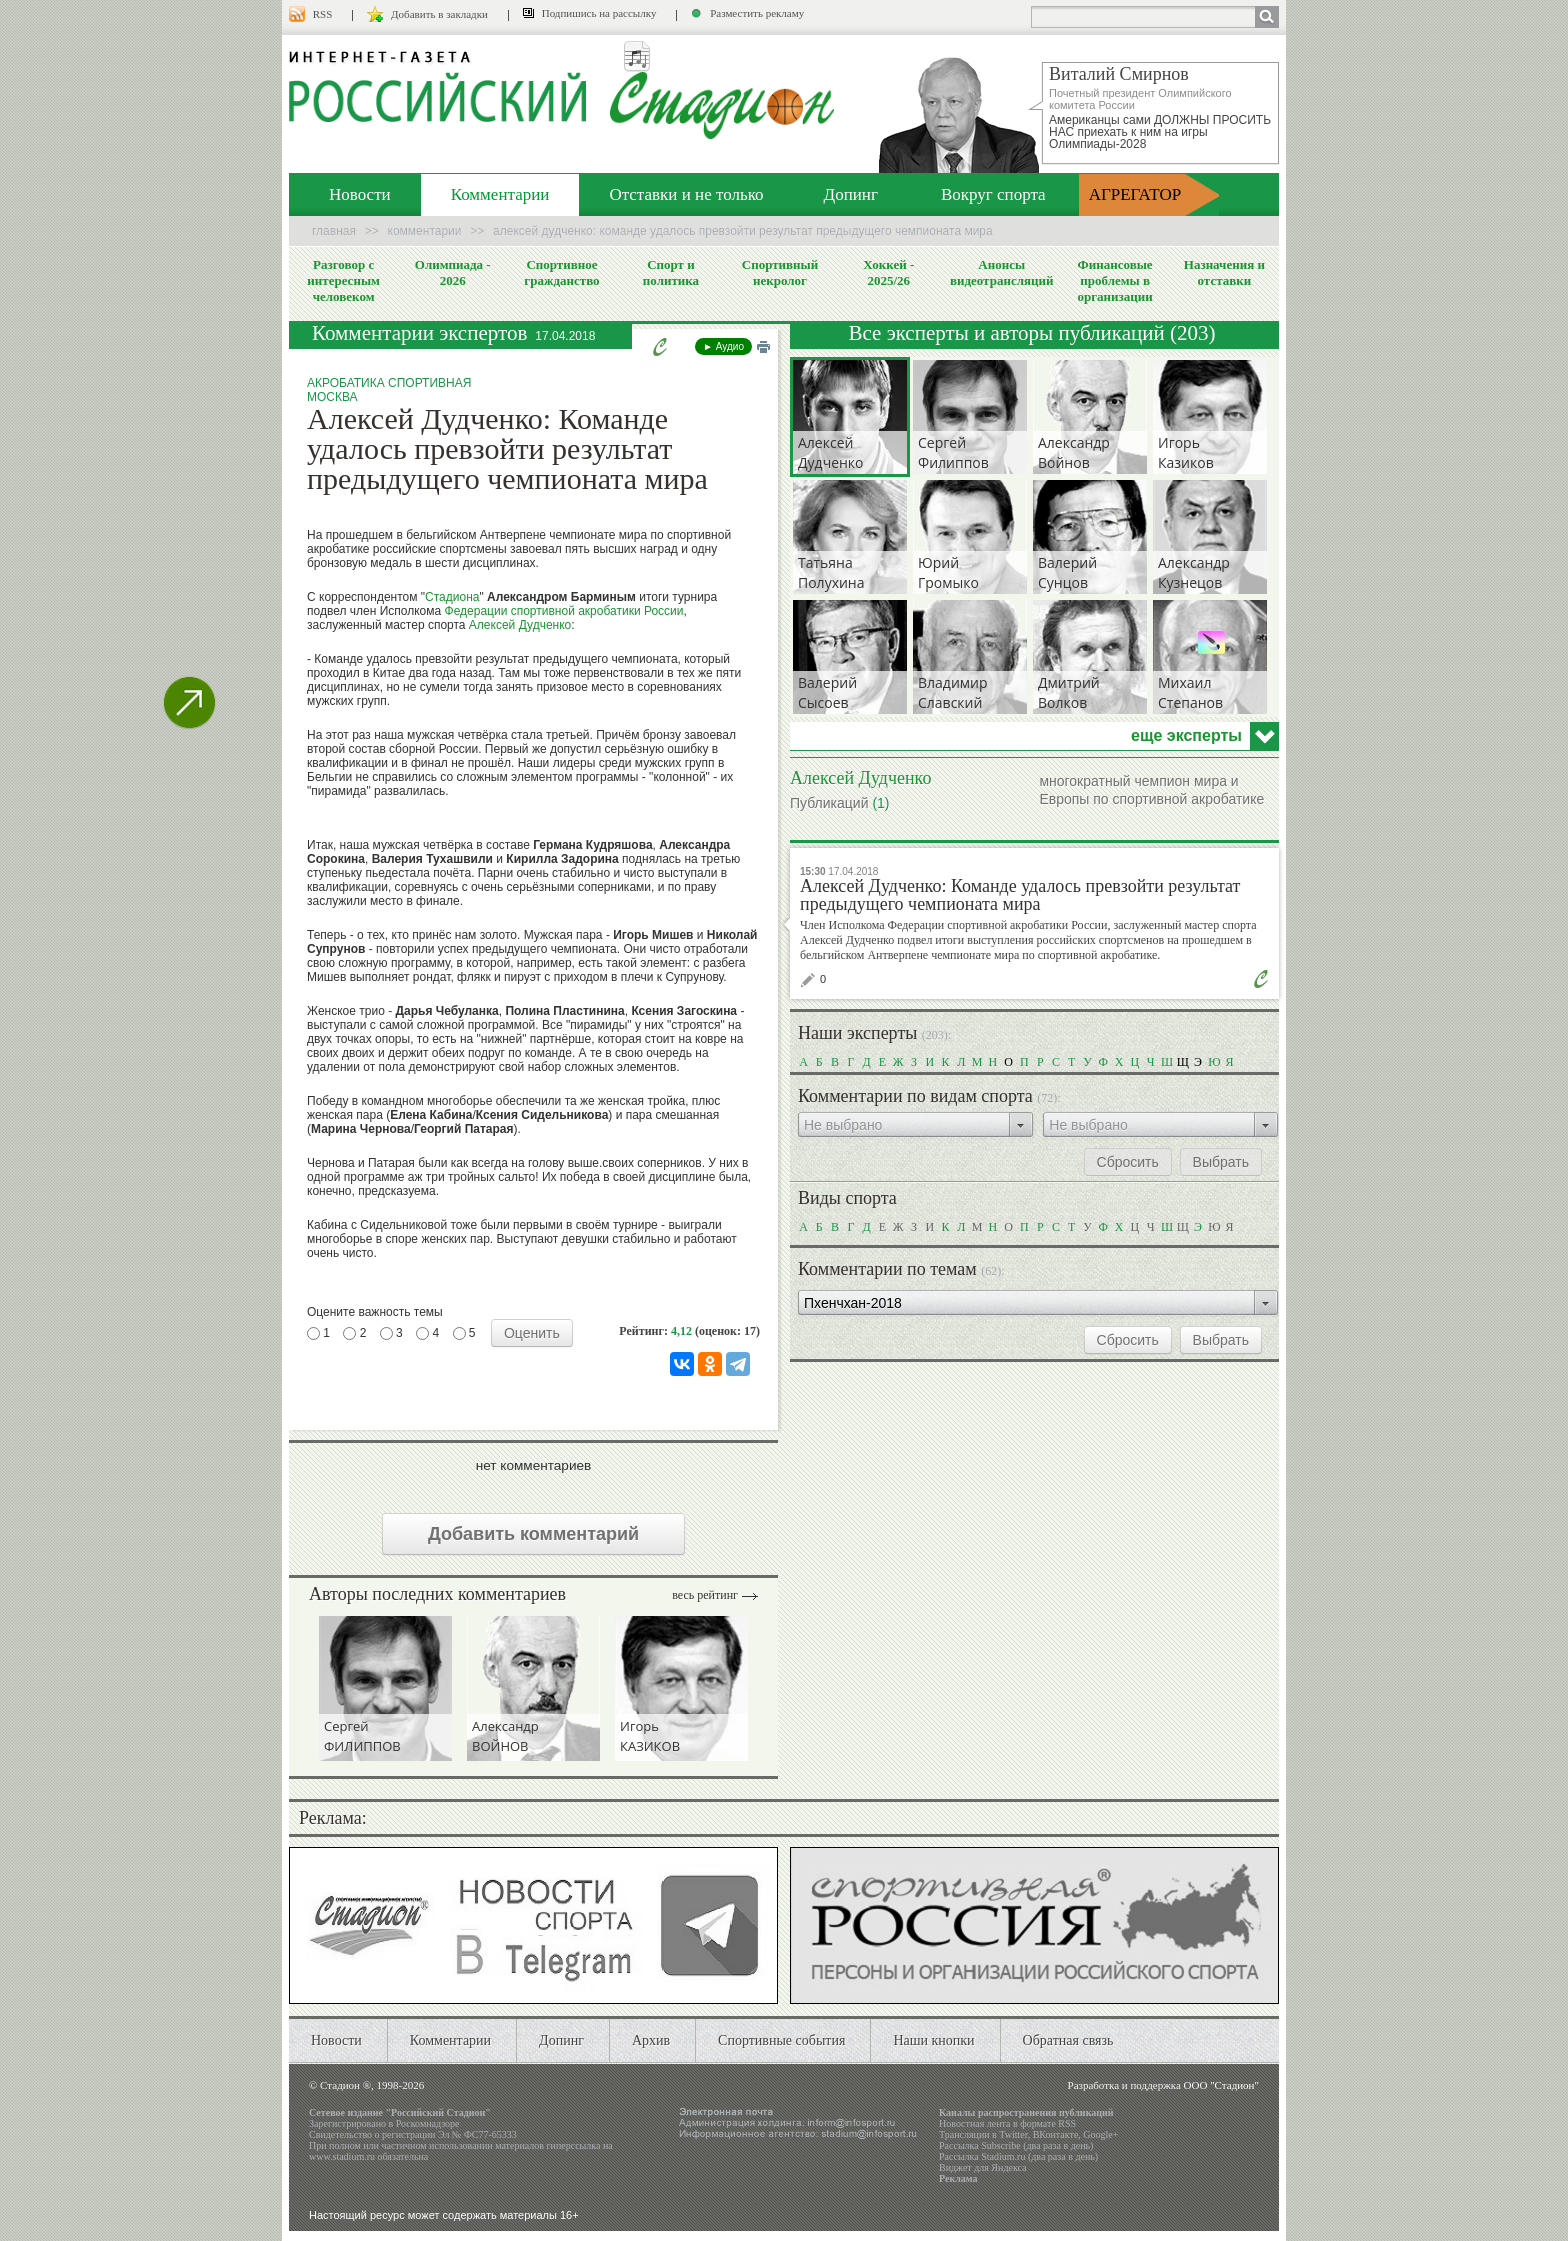 The image size is (1568, 2241). What do you see at coordinates (1211, 641) in the screenshot?
I see `open a Krita project file` at bounding box center [1211, 641].